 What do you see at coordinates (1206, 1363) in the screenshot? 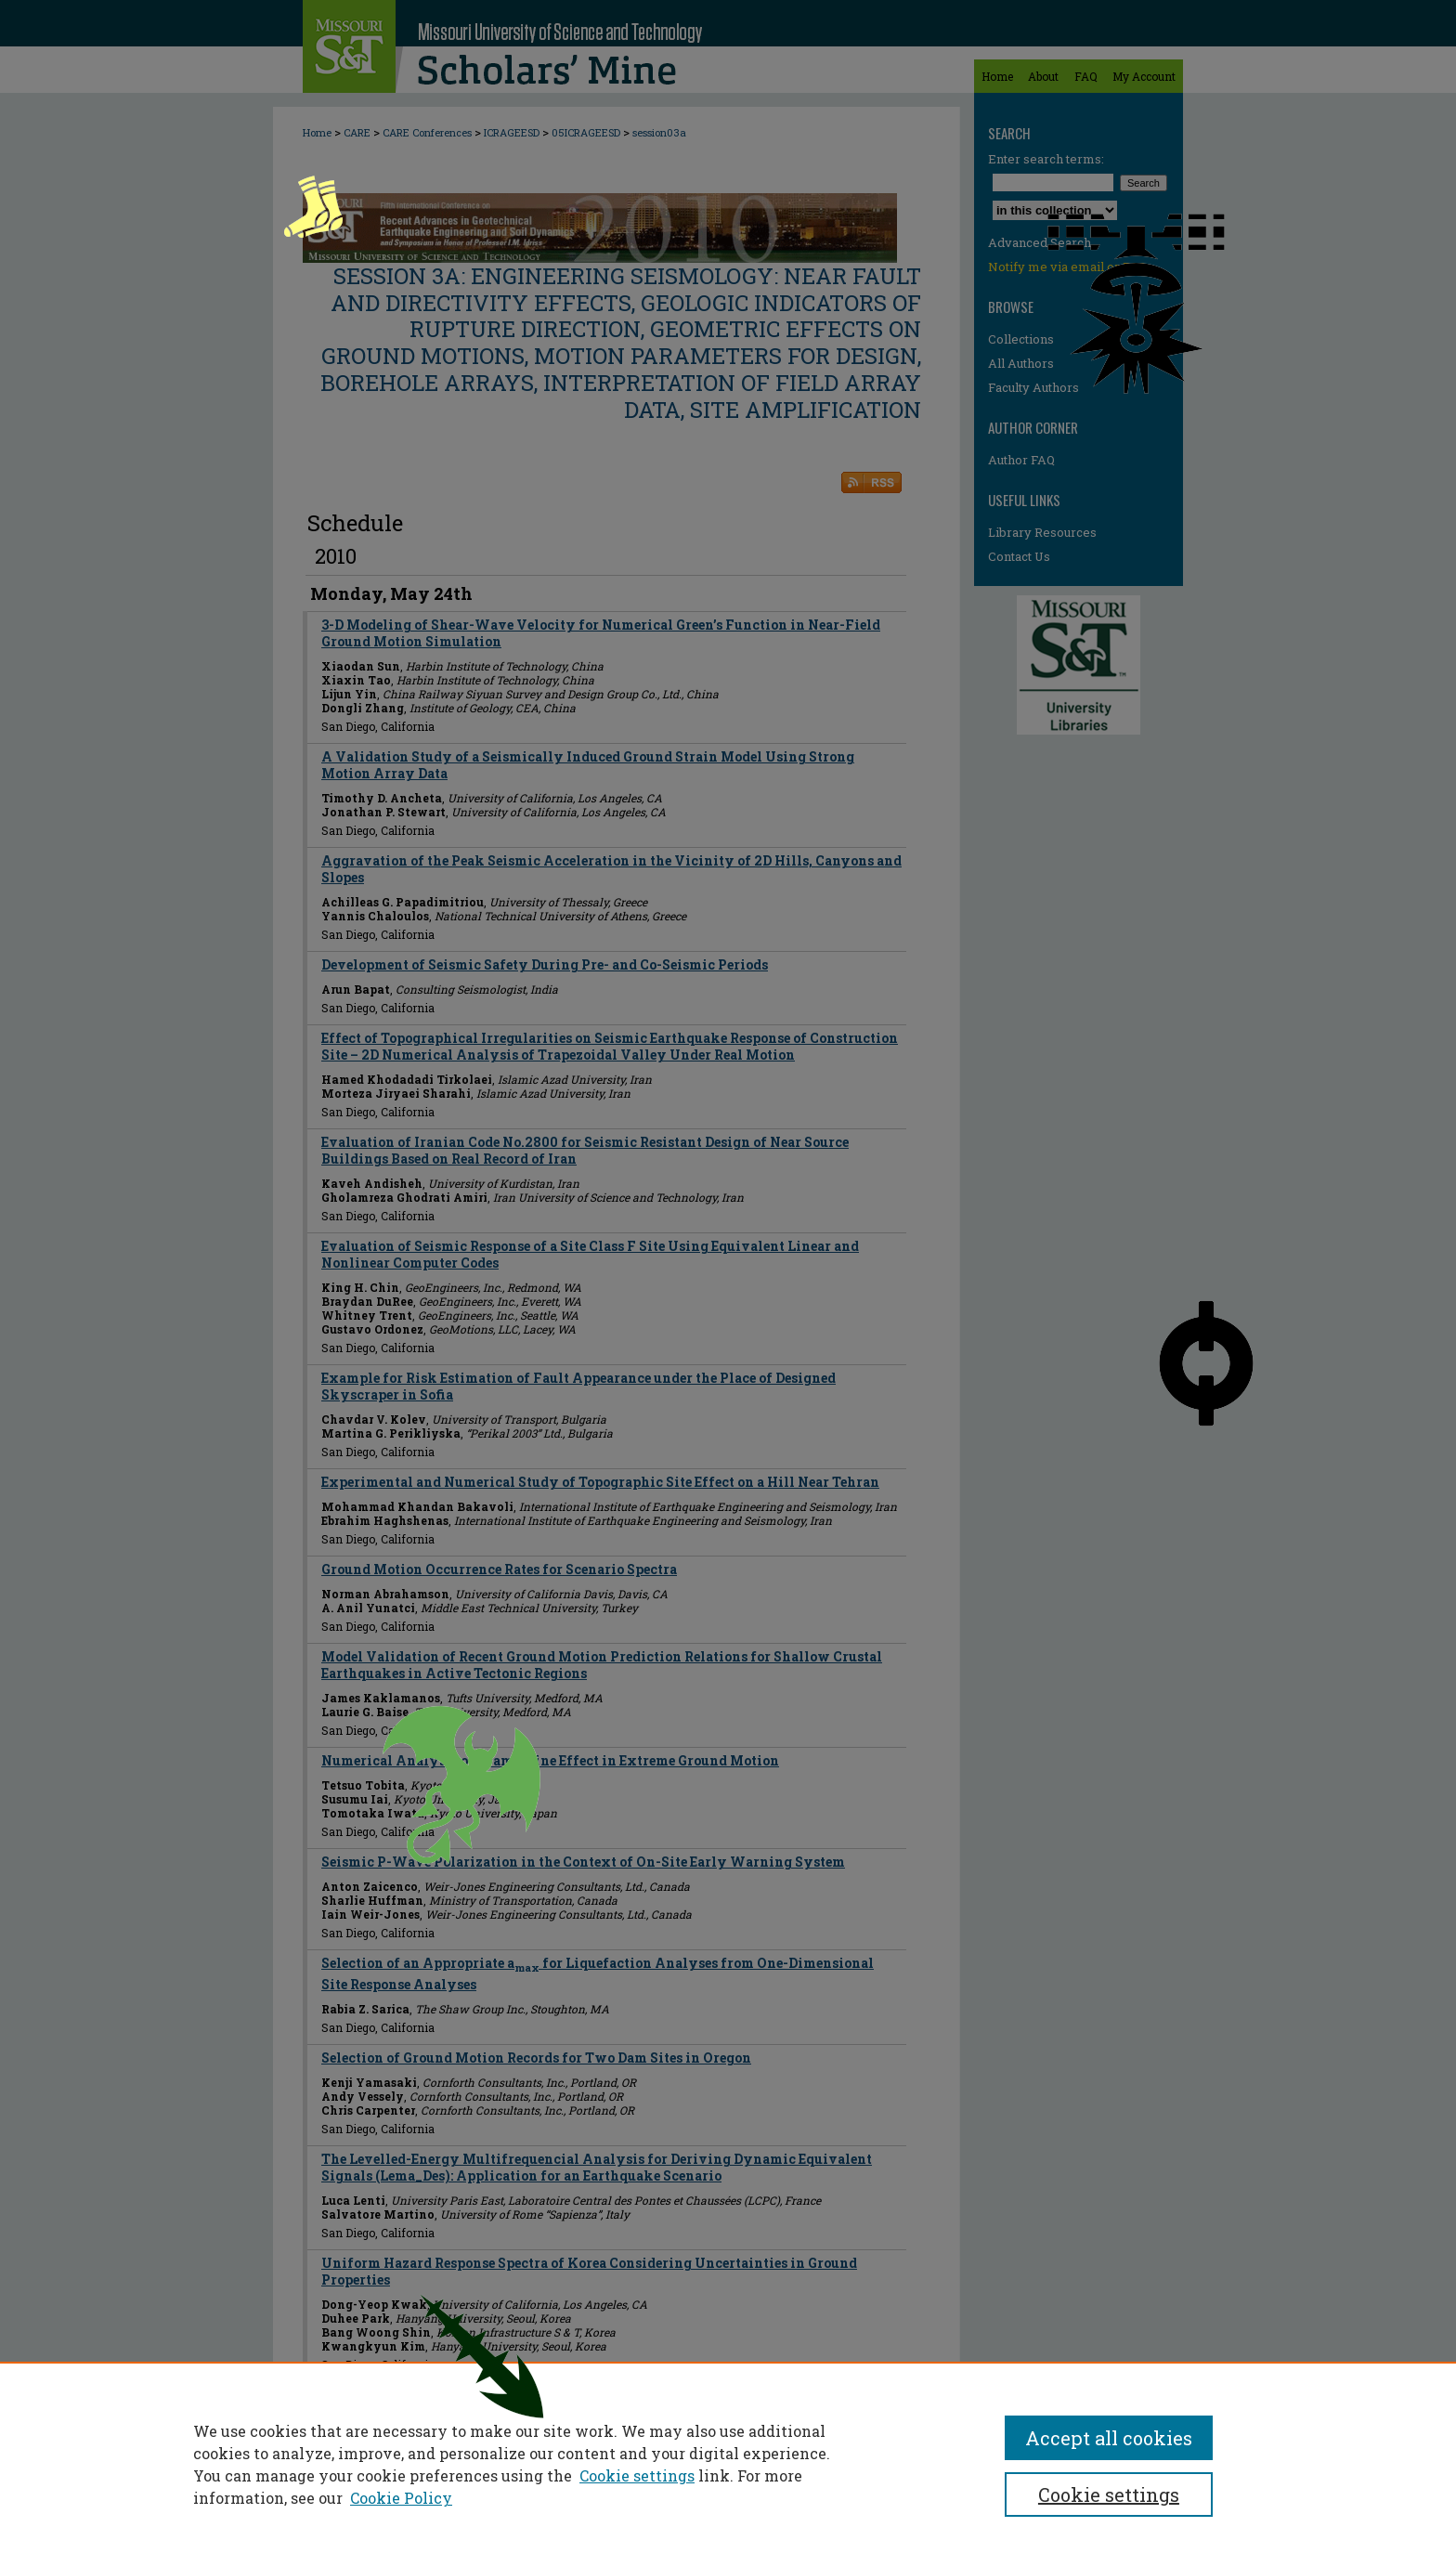
I see `select laser gun weapon in game` at bounding box center [1206, 1363].